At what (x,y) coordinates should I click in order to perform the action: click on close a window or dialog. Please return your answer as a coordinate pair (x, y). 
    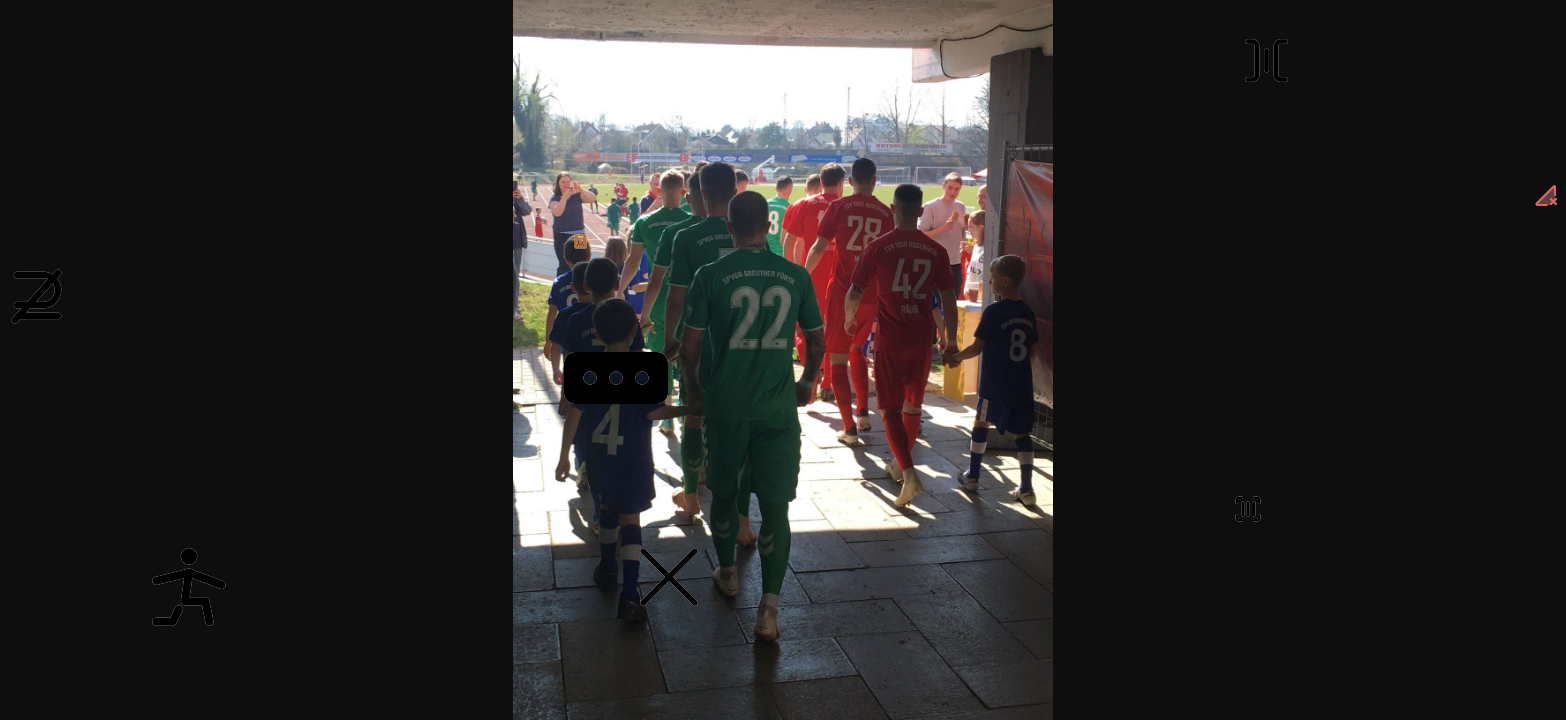
    Looking at the image, I should click on (669, 577).